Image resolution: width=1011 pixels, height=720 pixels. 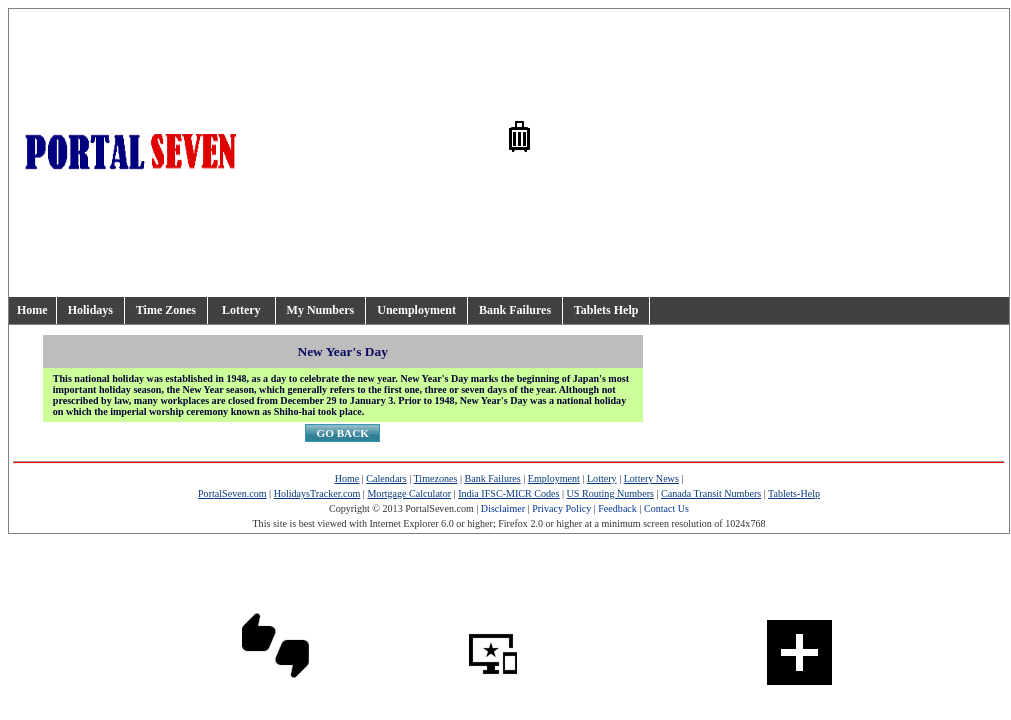 What do you see at coordinates (275, 645) in the screenshot?
I see `rate or provide feedback` at bounding box center [275, 645].